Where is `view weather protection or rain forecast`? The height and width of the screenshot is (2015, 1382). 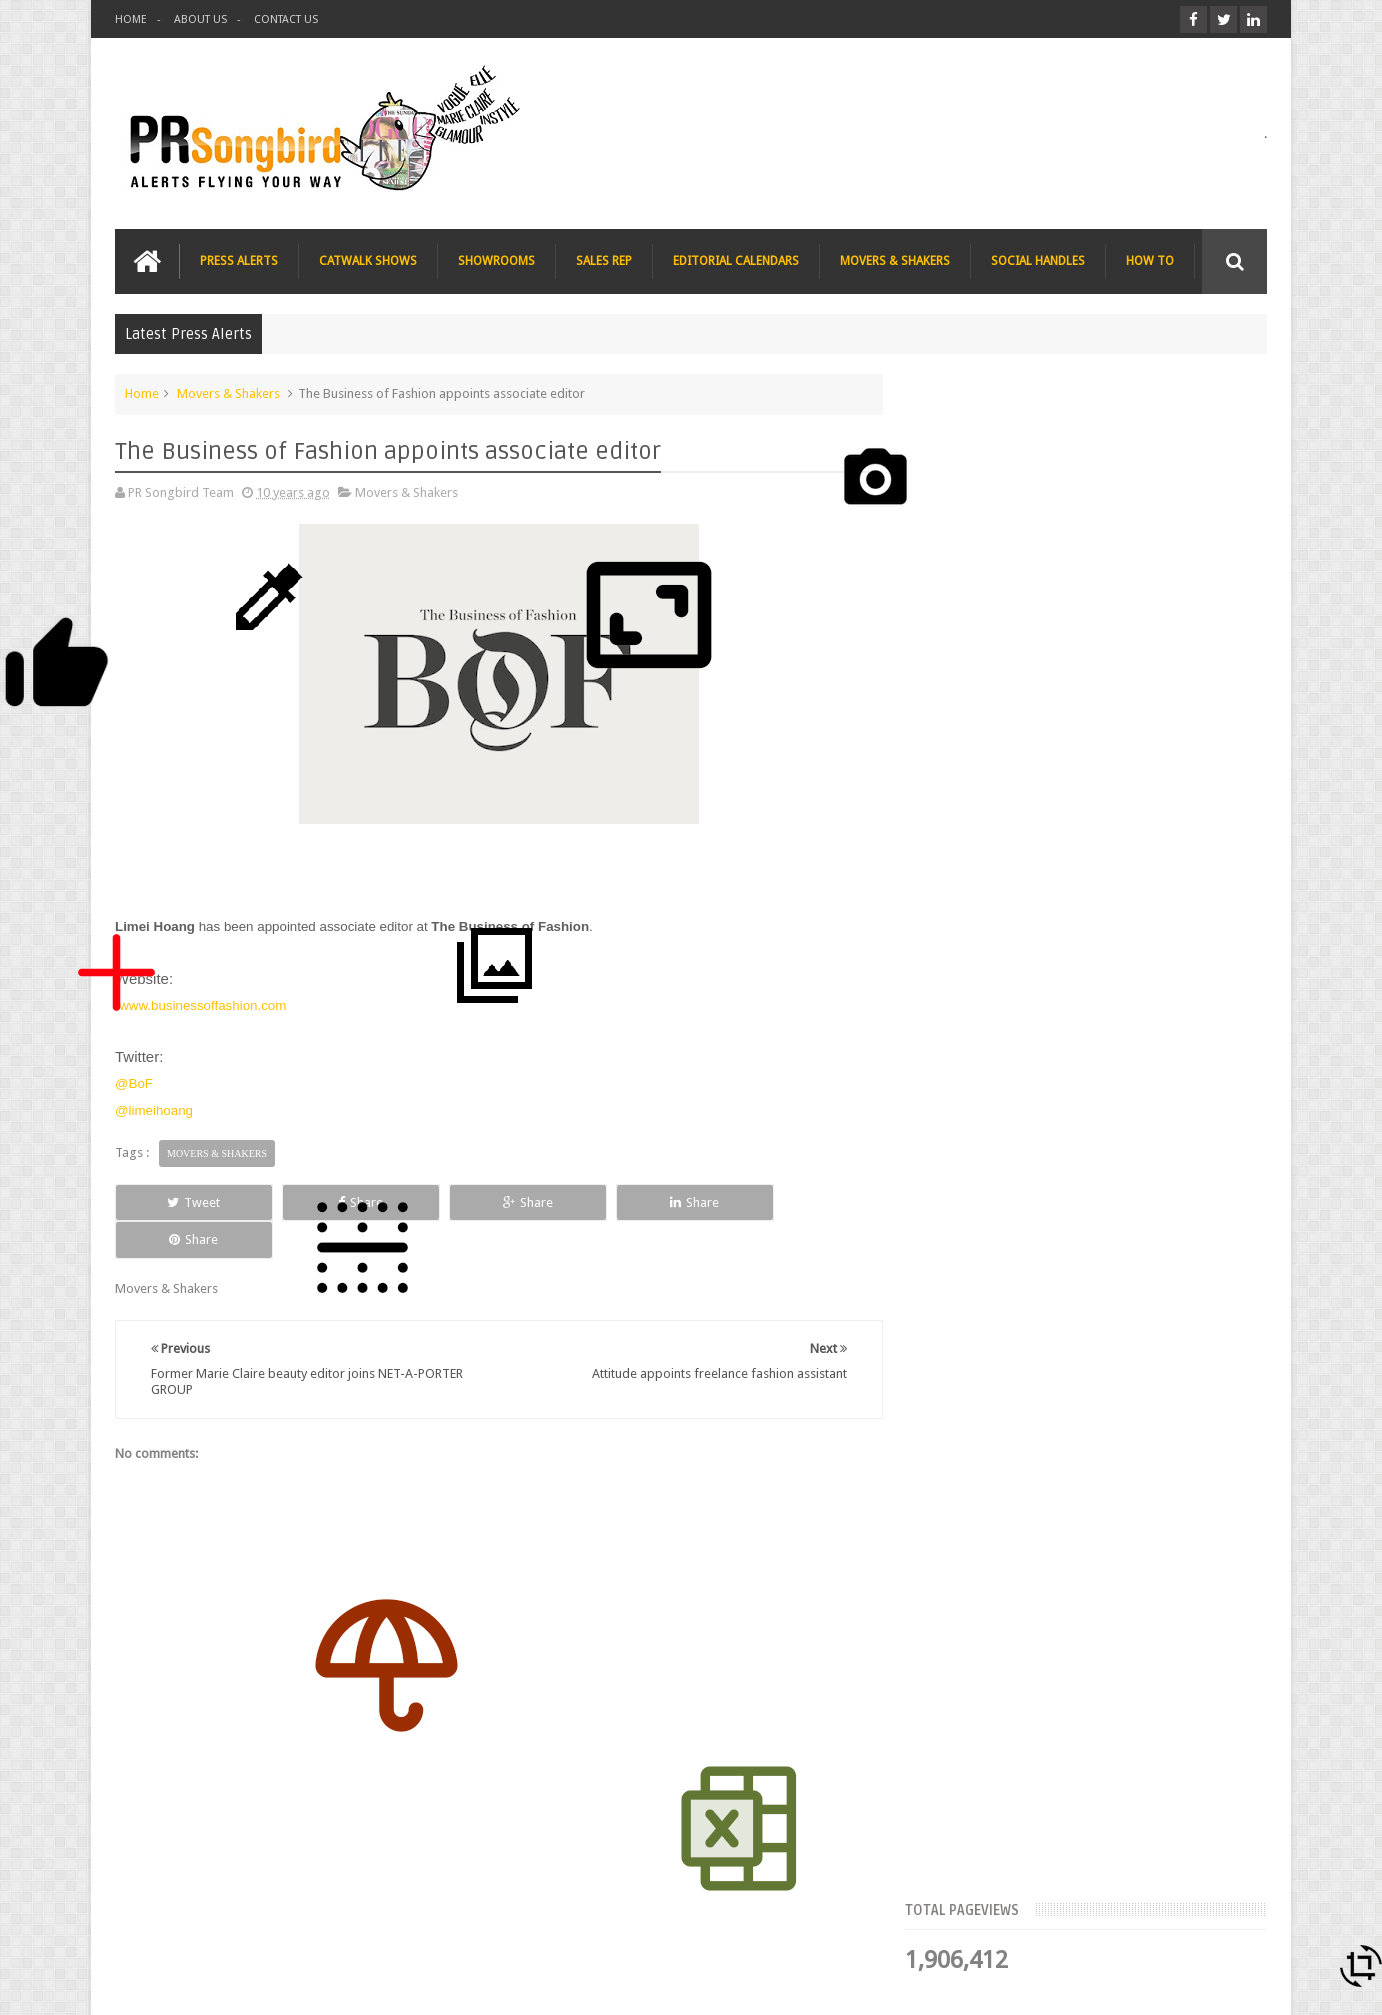
view weather protection or rain forecast is located at coordinates (386, 1665).